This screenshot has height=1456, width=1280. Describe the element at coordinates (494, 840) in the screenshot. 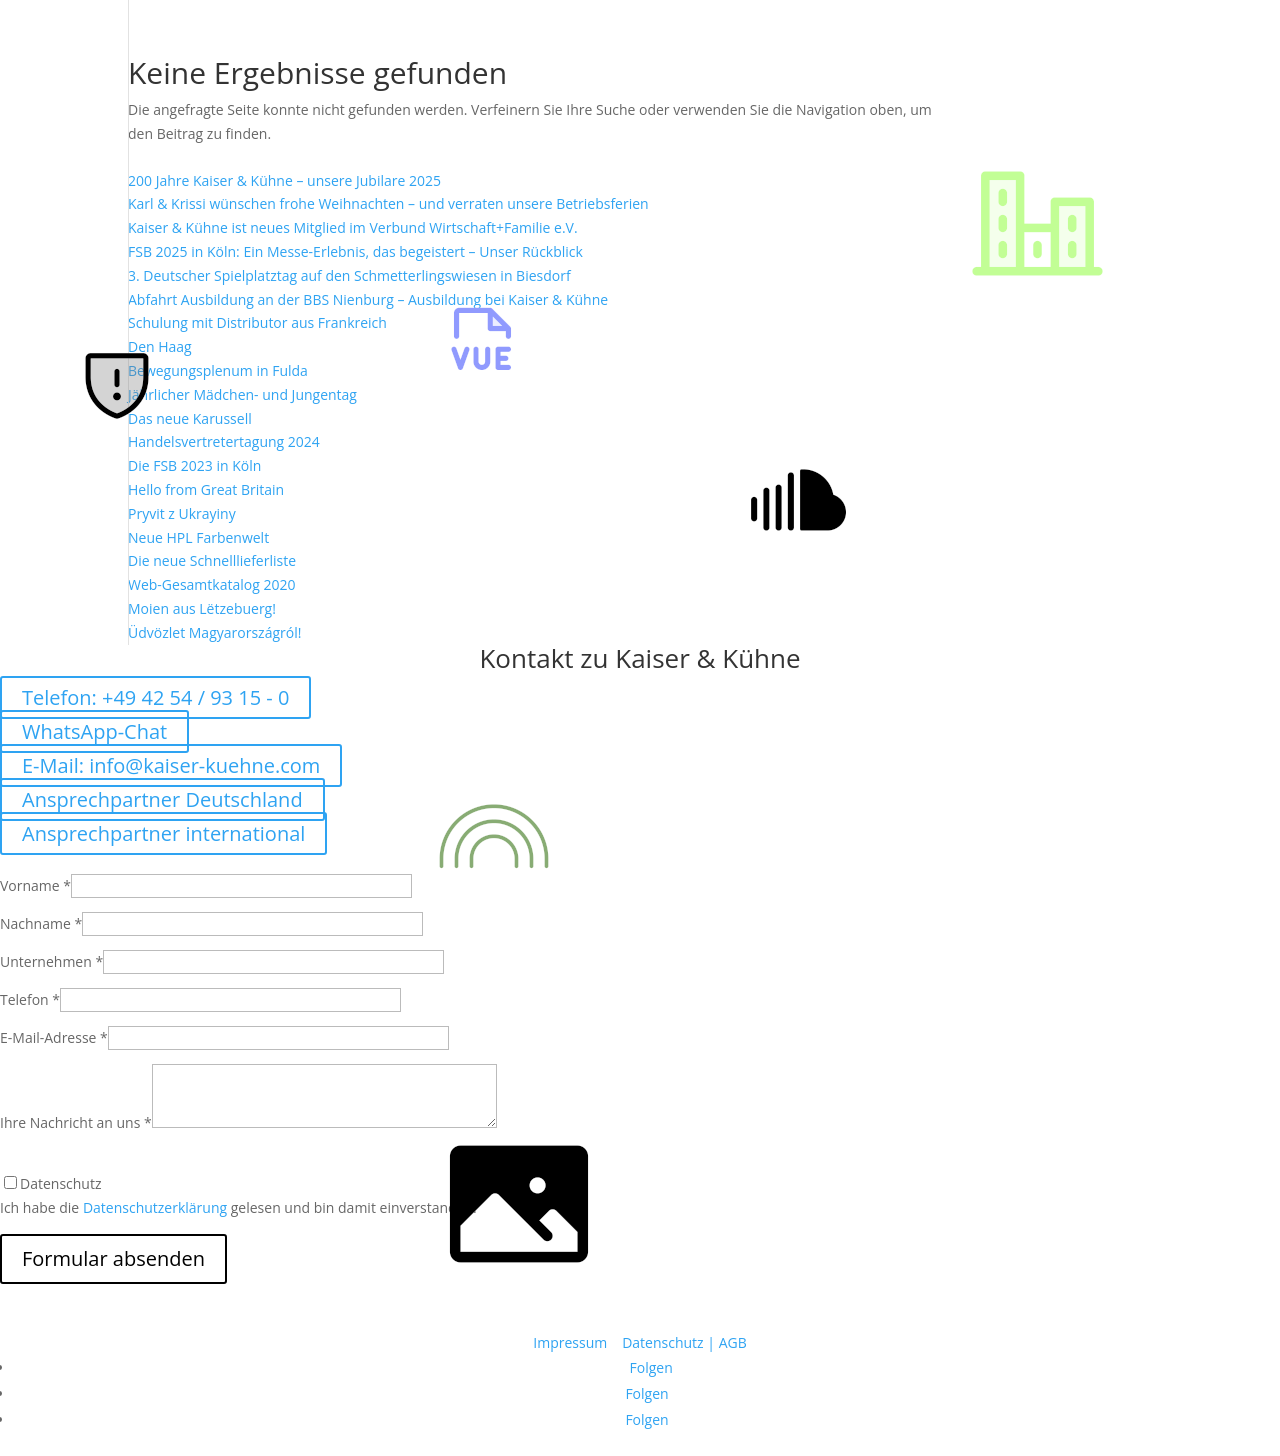

I see `indicates weather conditions with rainbow` at that location.